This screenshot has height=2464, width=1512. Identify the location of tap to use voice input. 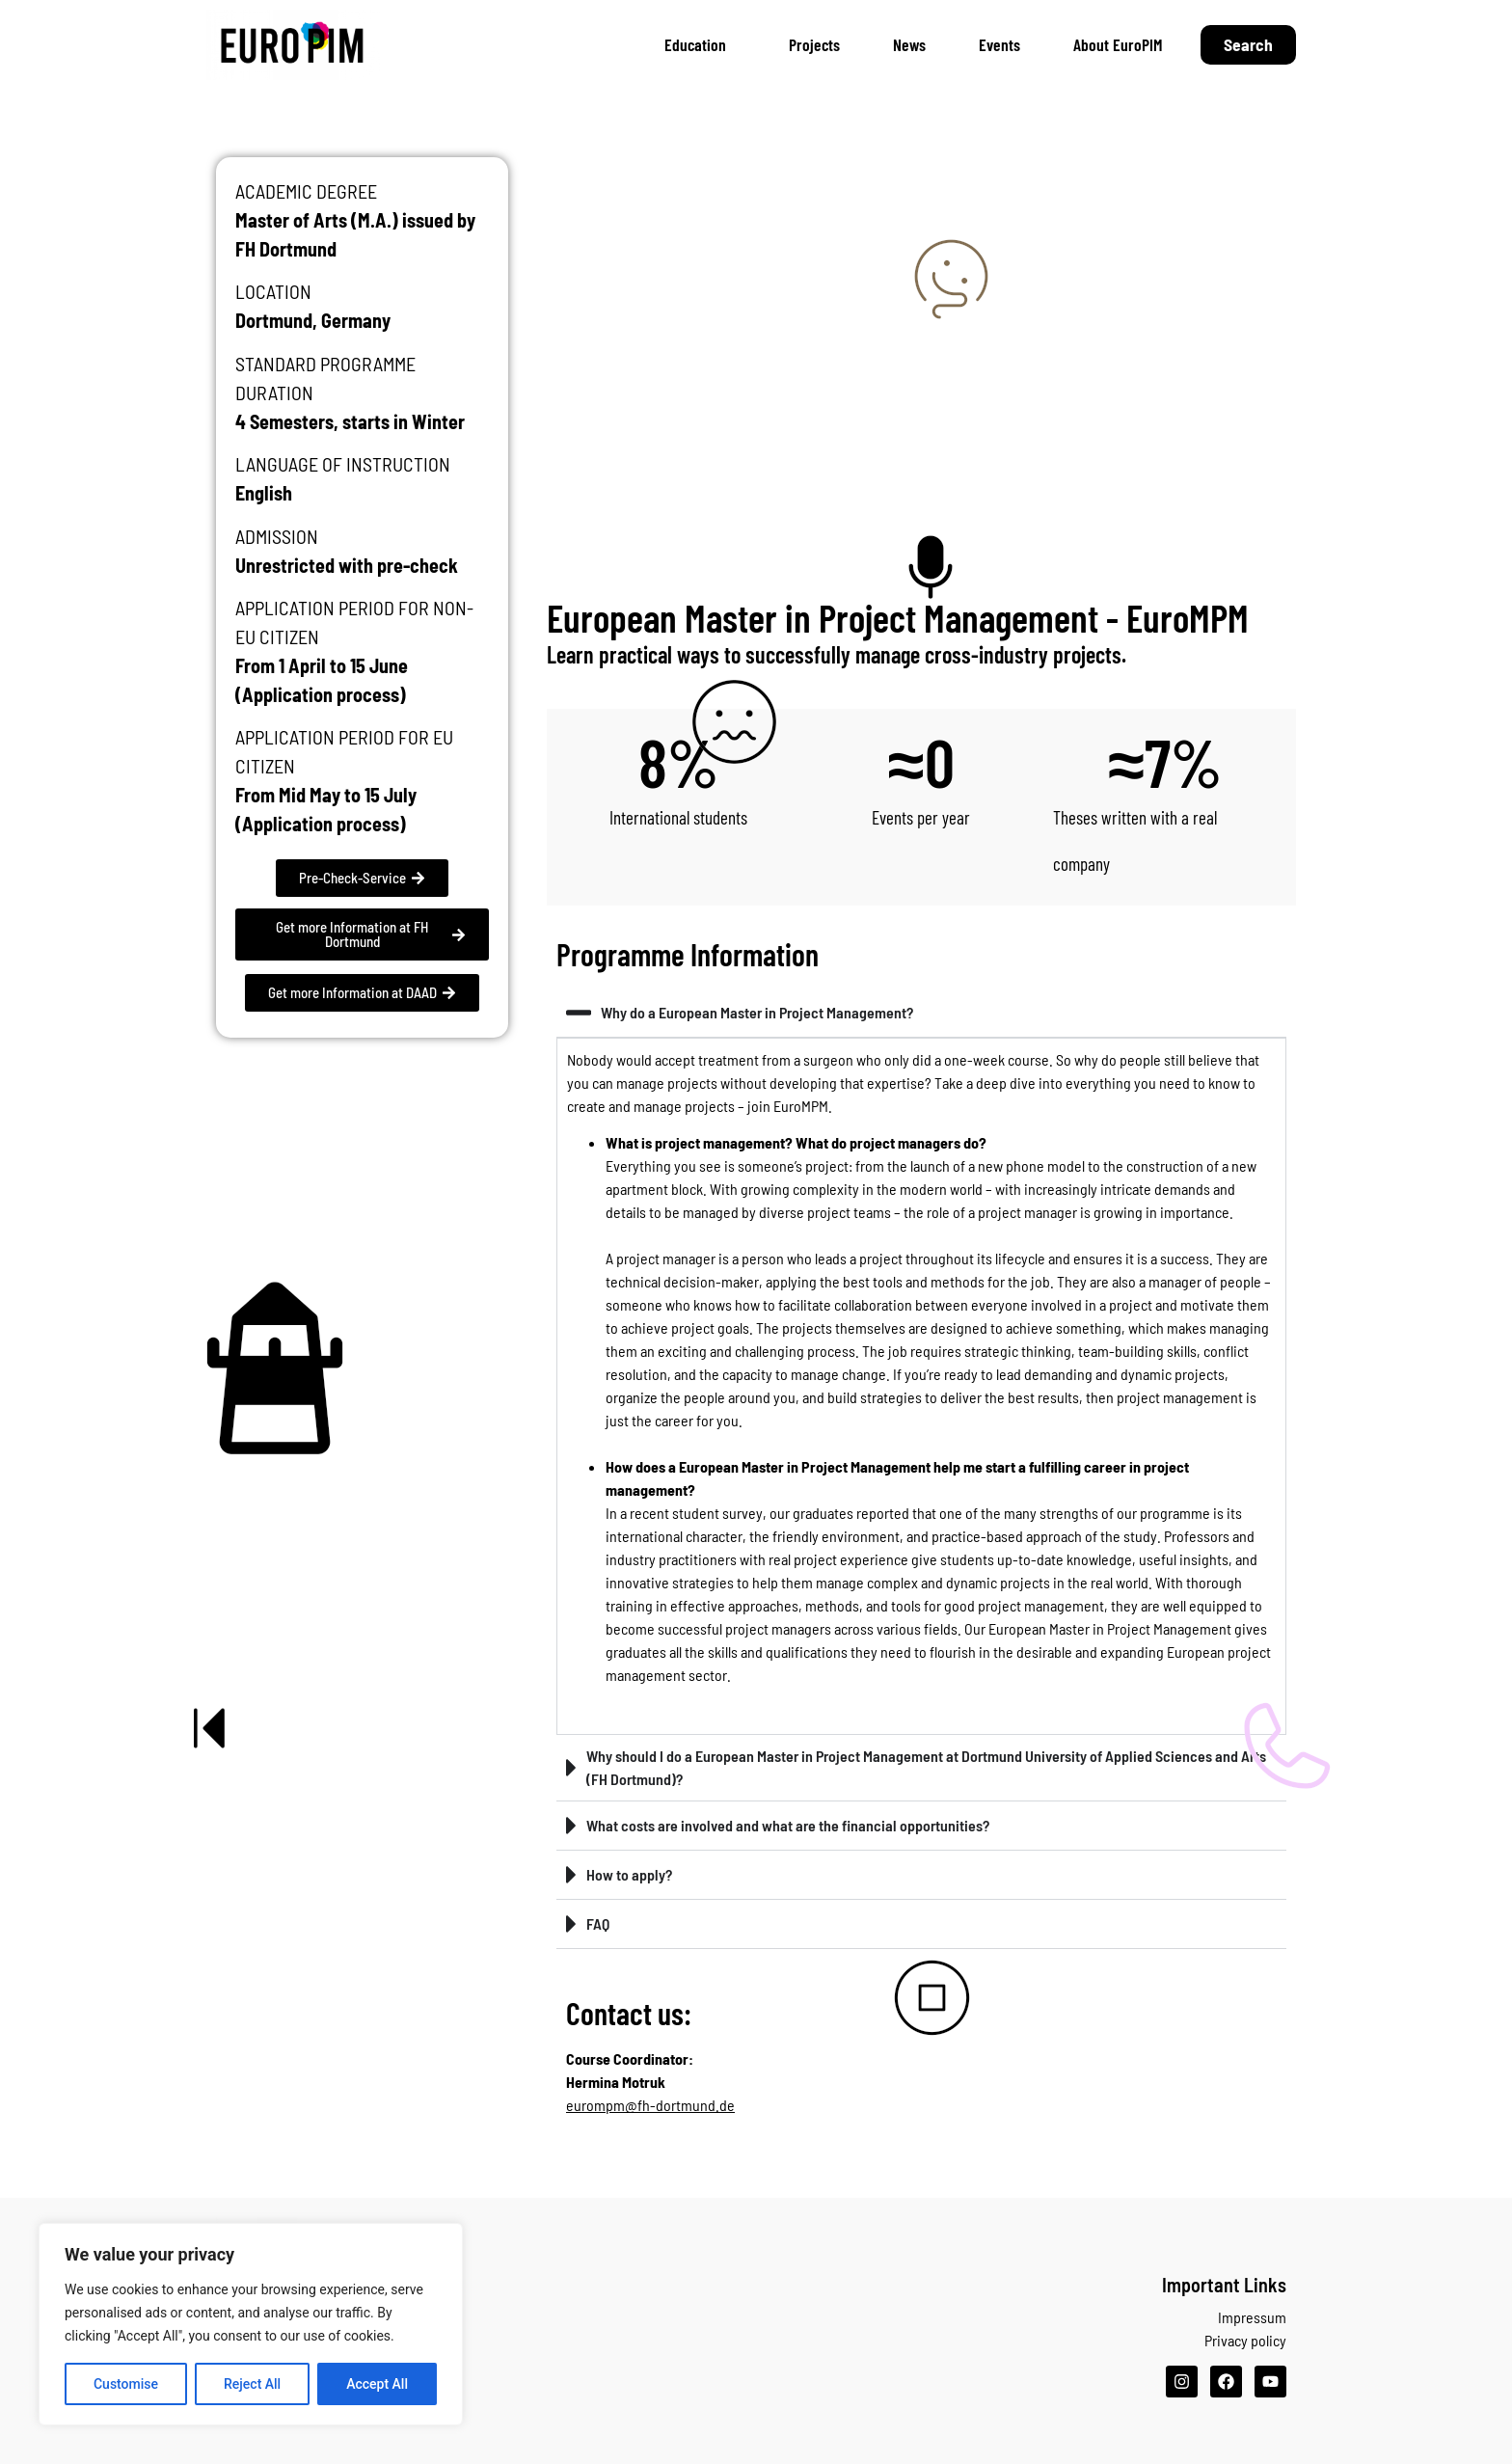
(931, 566).